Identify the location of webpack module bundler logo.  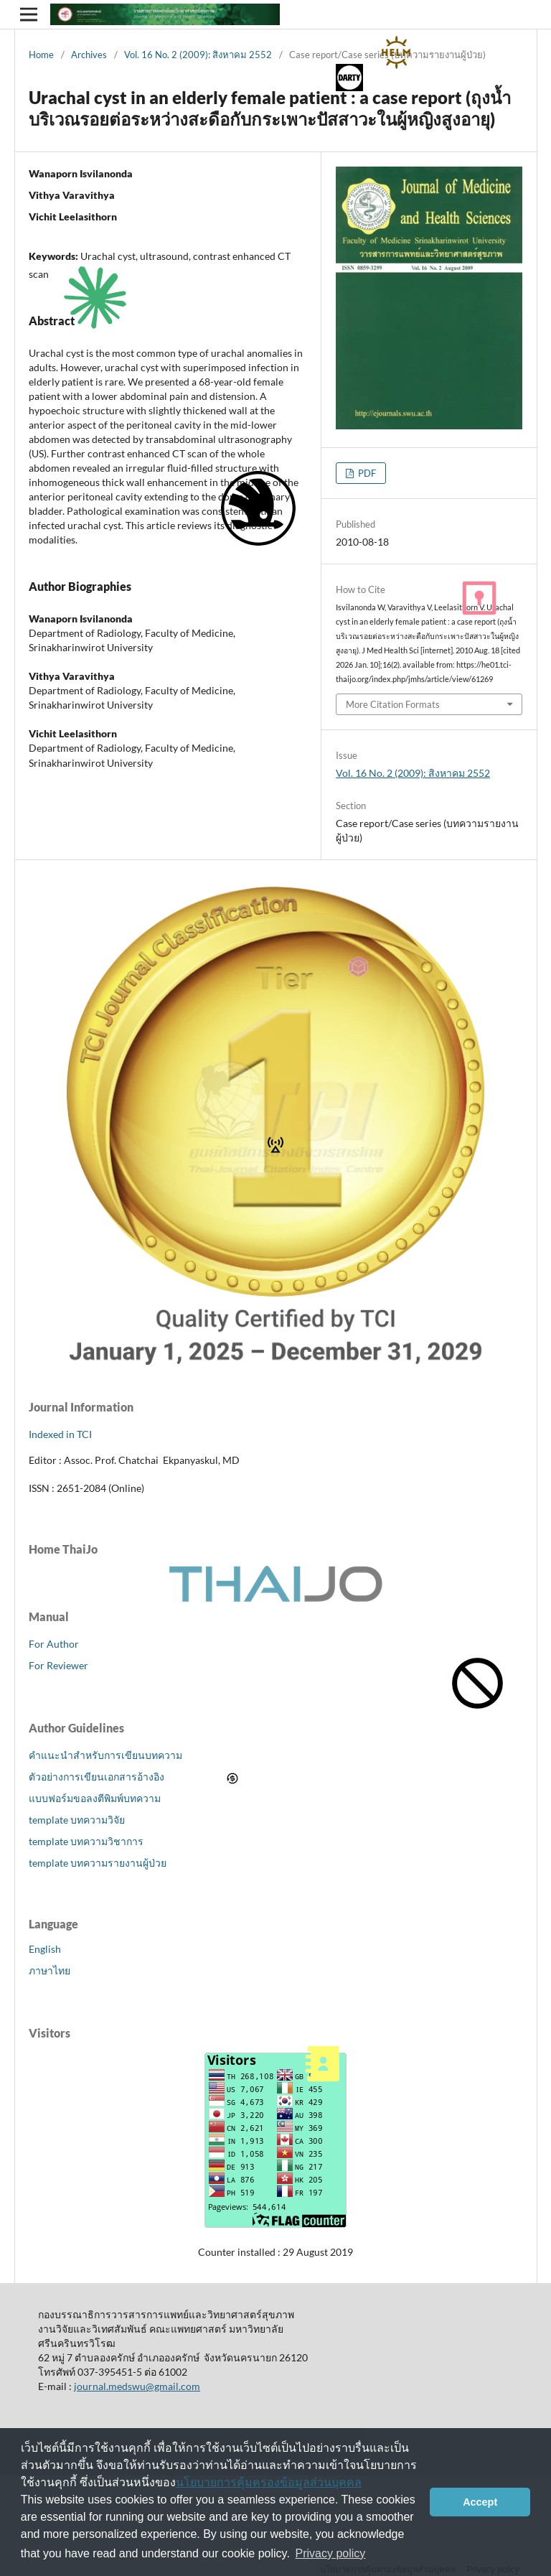
(358, 966).